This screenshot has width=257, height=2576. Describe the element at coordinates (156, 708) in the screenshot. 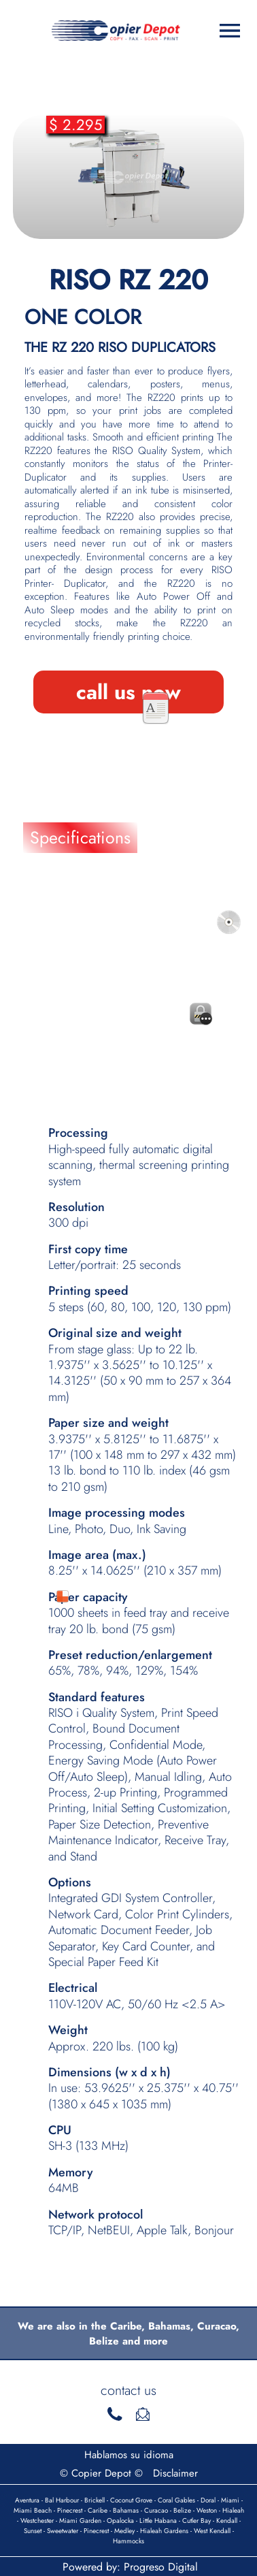

I see `open ebook reader application` at that location.